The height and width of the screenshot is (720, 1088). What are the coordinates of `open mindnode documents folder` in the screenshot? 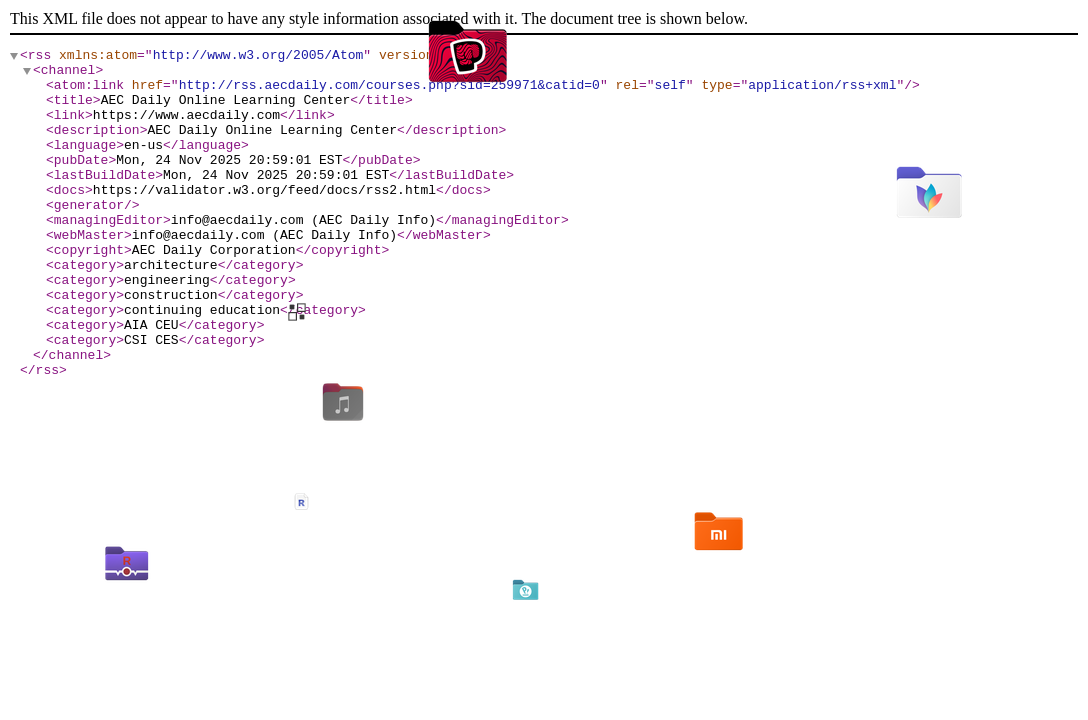 It's located at (929, 194).